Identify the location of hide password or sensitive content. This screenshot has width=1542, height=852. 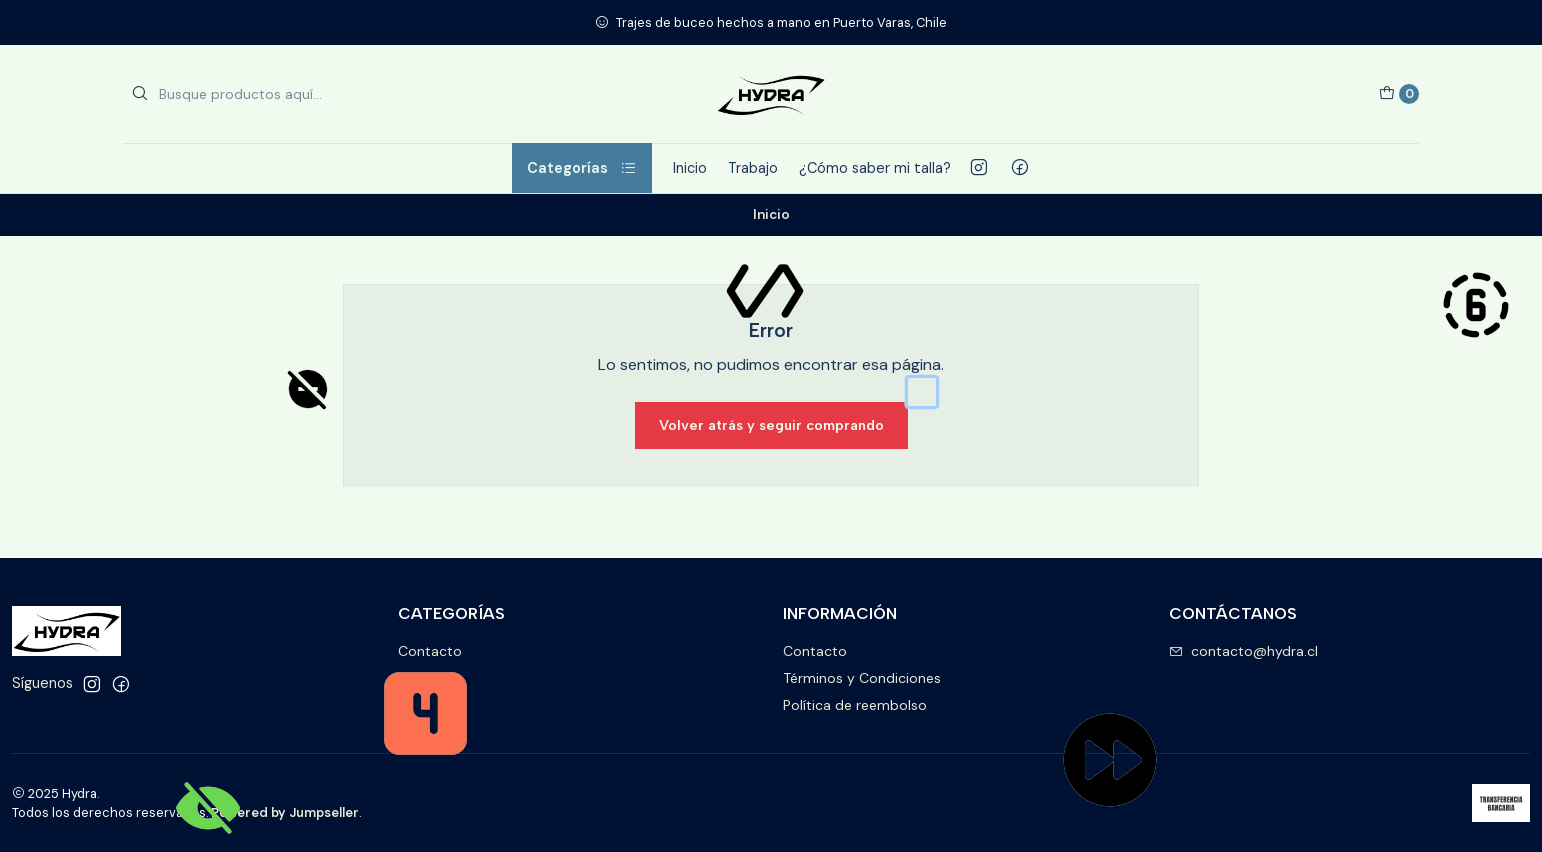
(208, 808).